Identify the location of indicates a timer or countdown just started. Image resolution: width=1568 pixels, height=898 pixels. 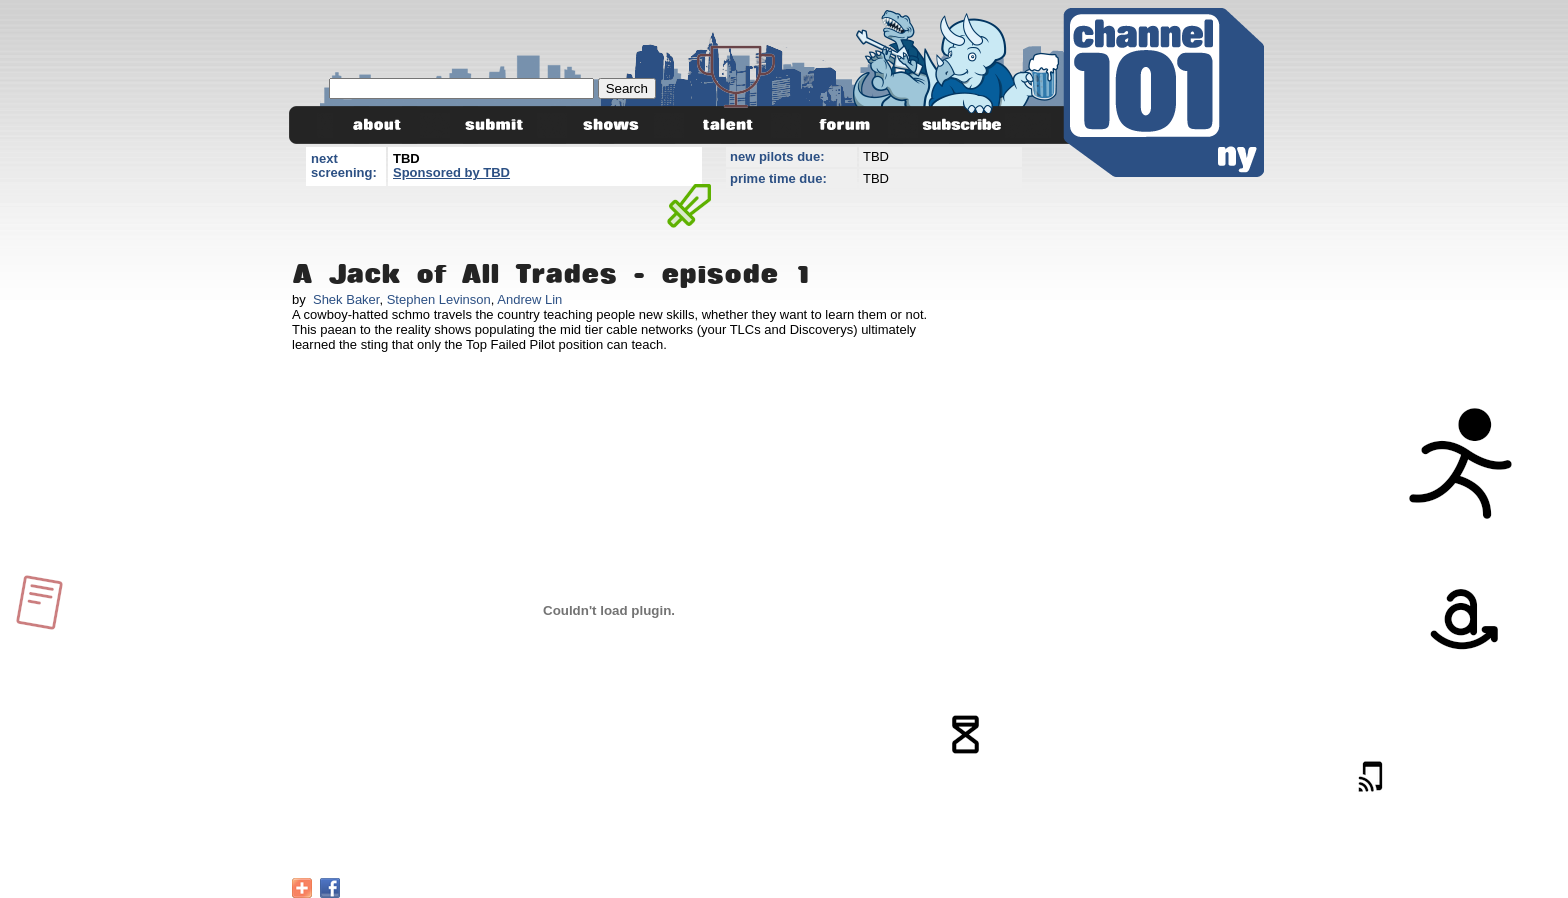
(965, 734).